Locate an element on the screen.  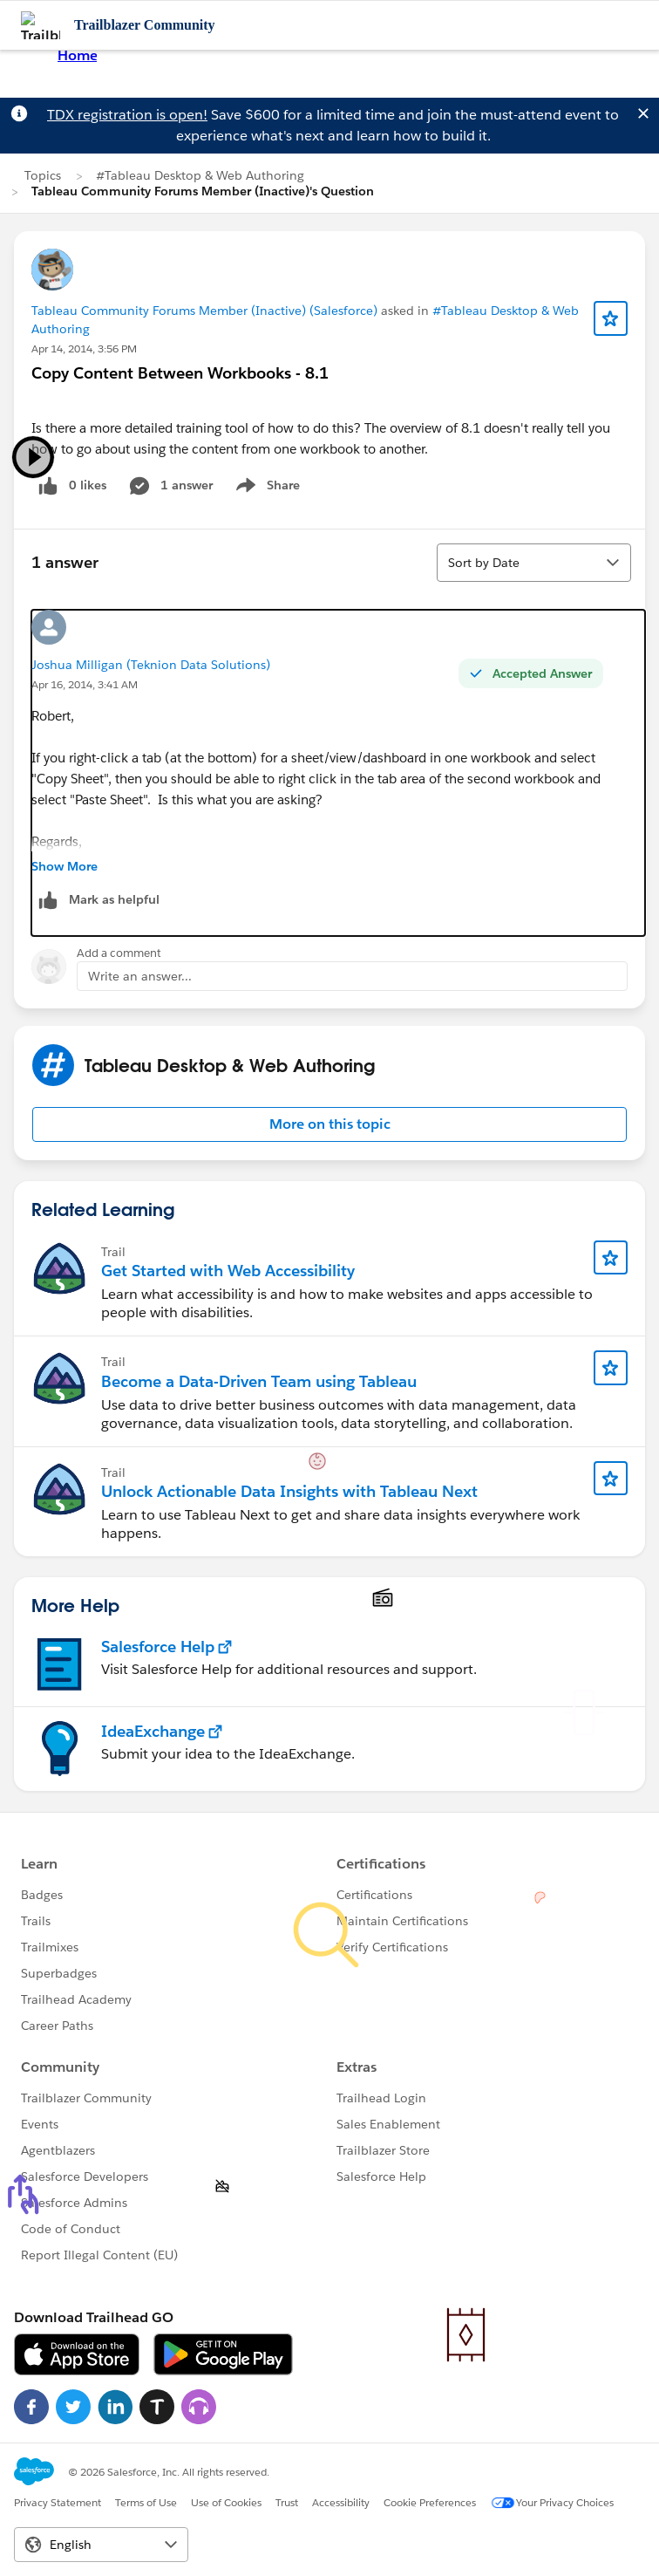
search for content or items is located at coordinates (326, 1935).